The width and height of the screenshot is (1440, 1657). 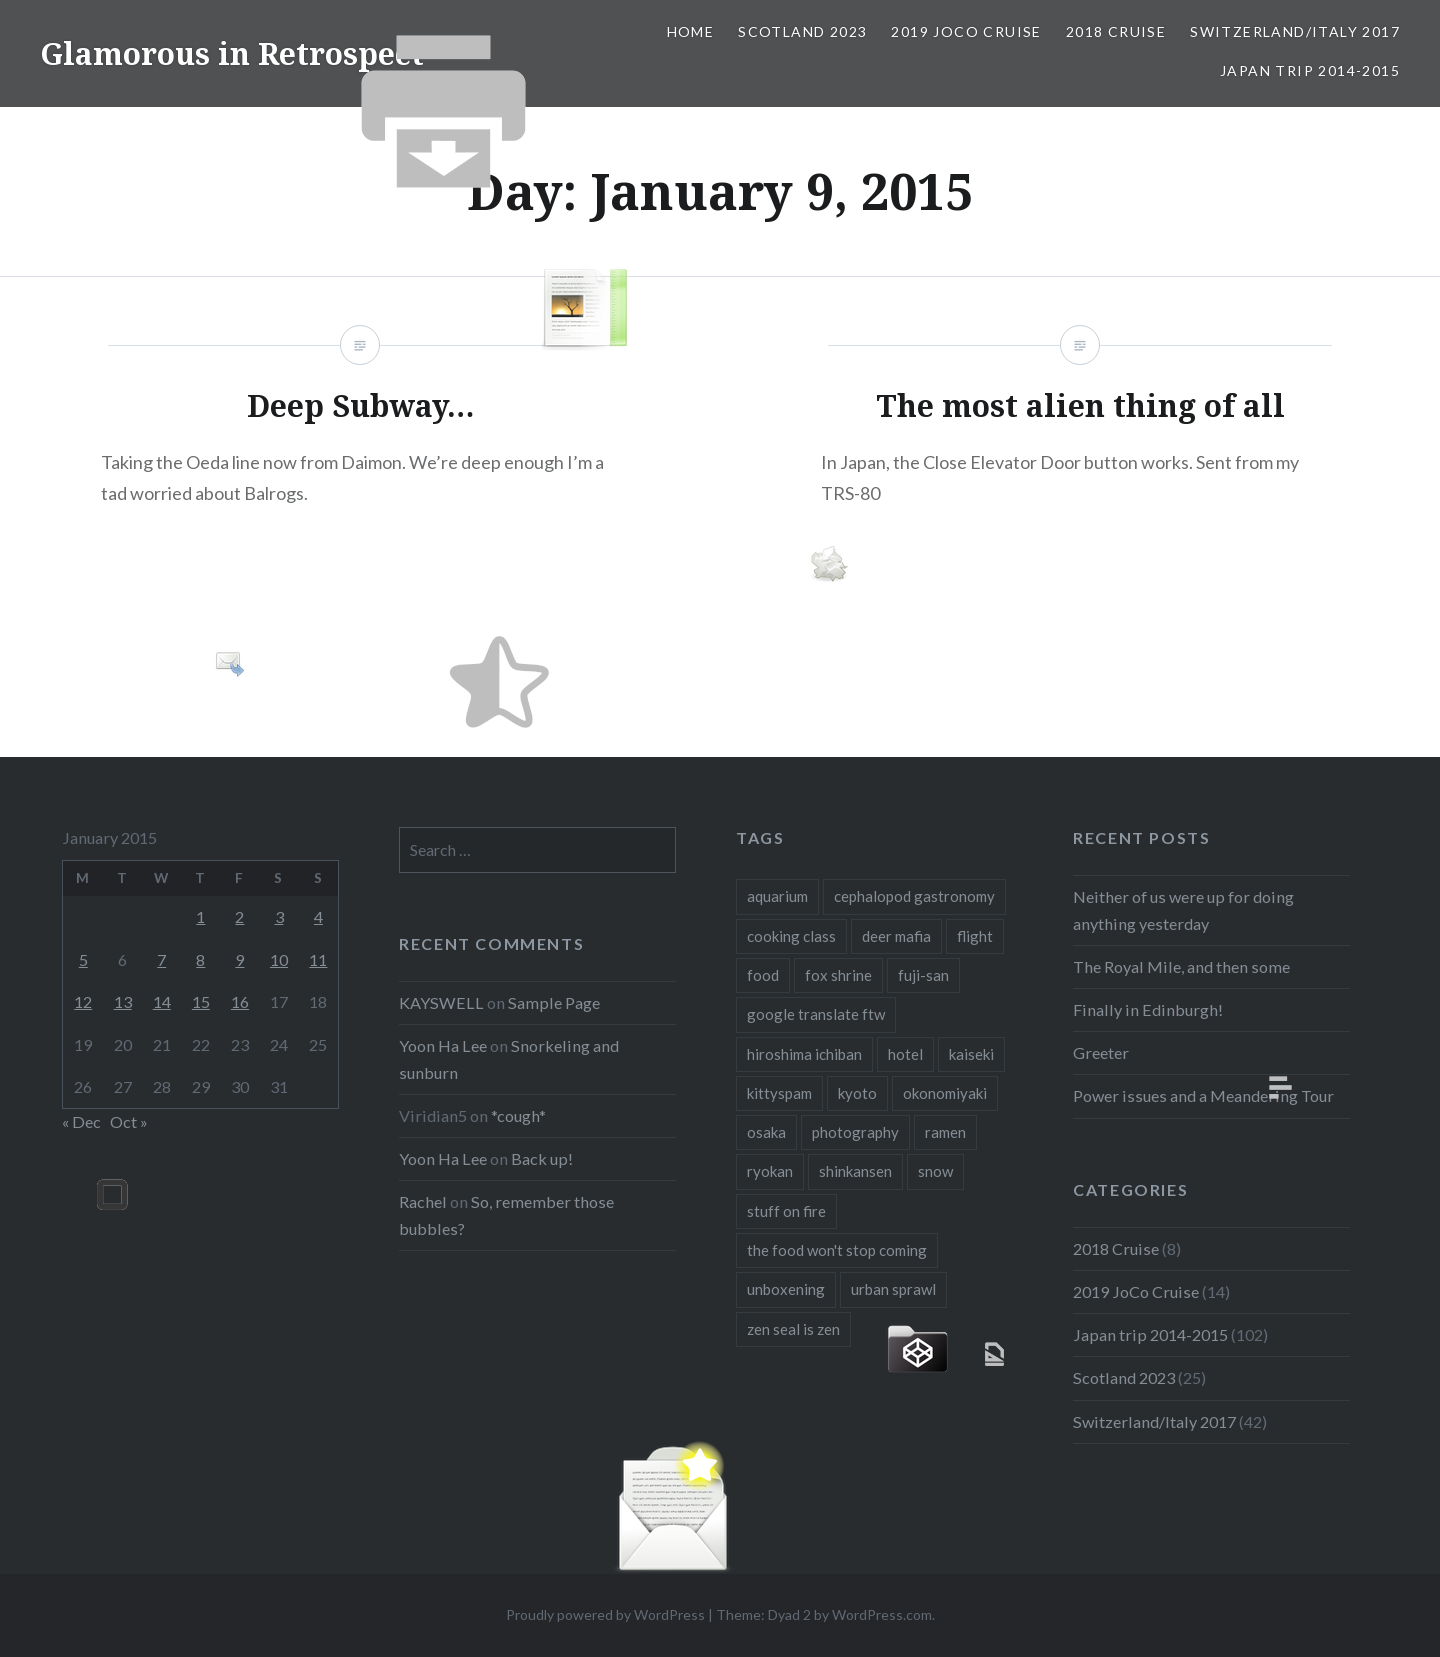 What do you see at coordinates (443, 117) in the screenshot?
I see `indicates a print job is in progress` at bounding box center [443, 117].